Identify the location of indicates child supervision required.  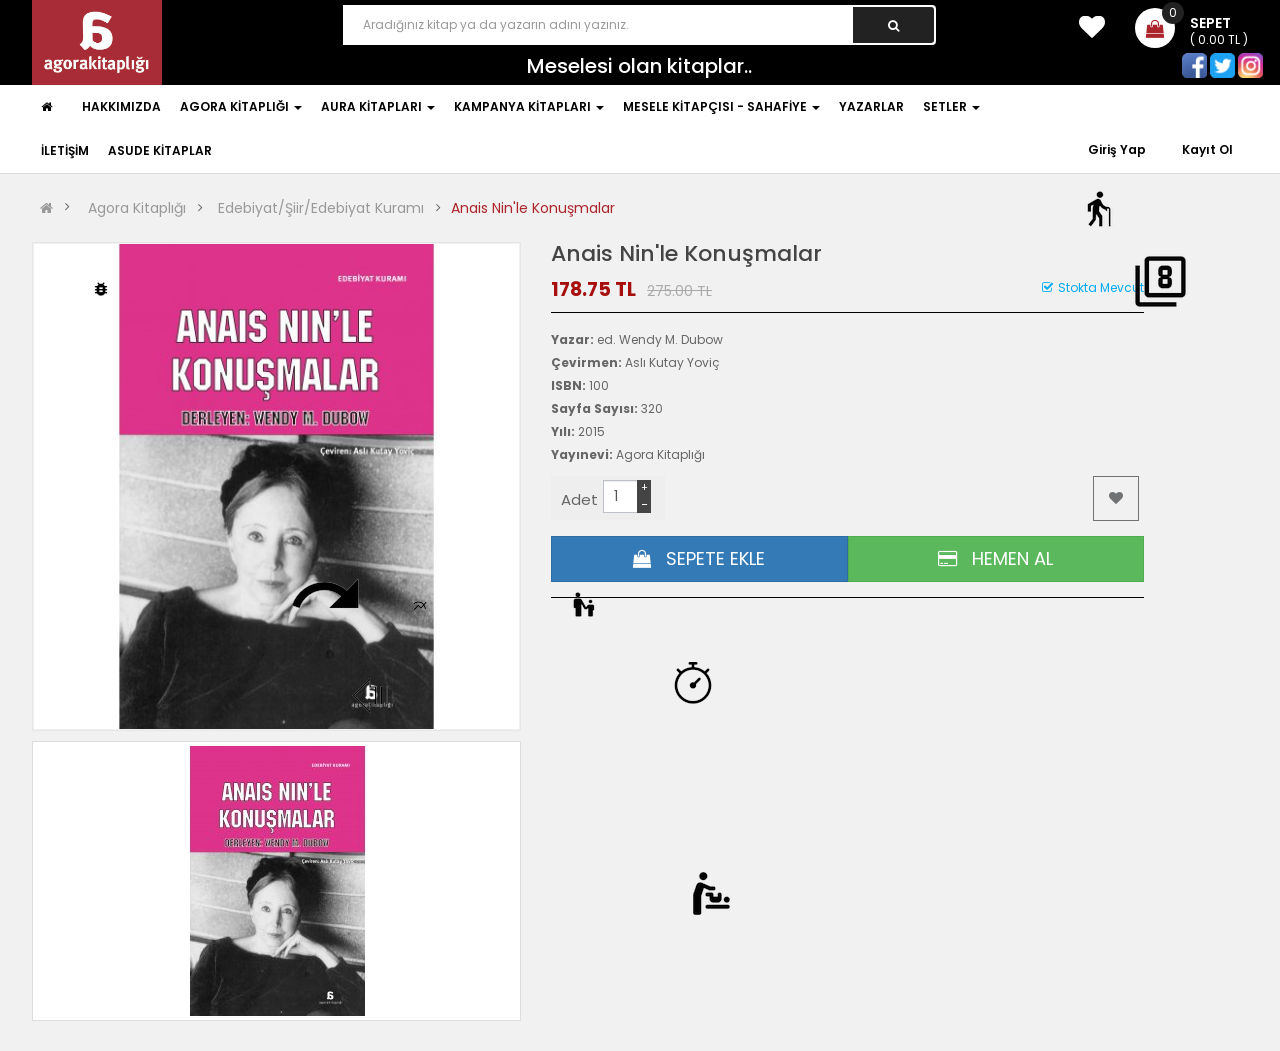
(584, 604).